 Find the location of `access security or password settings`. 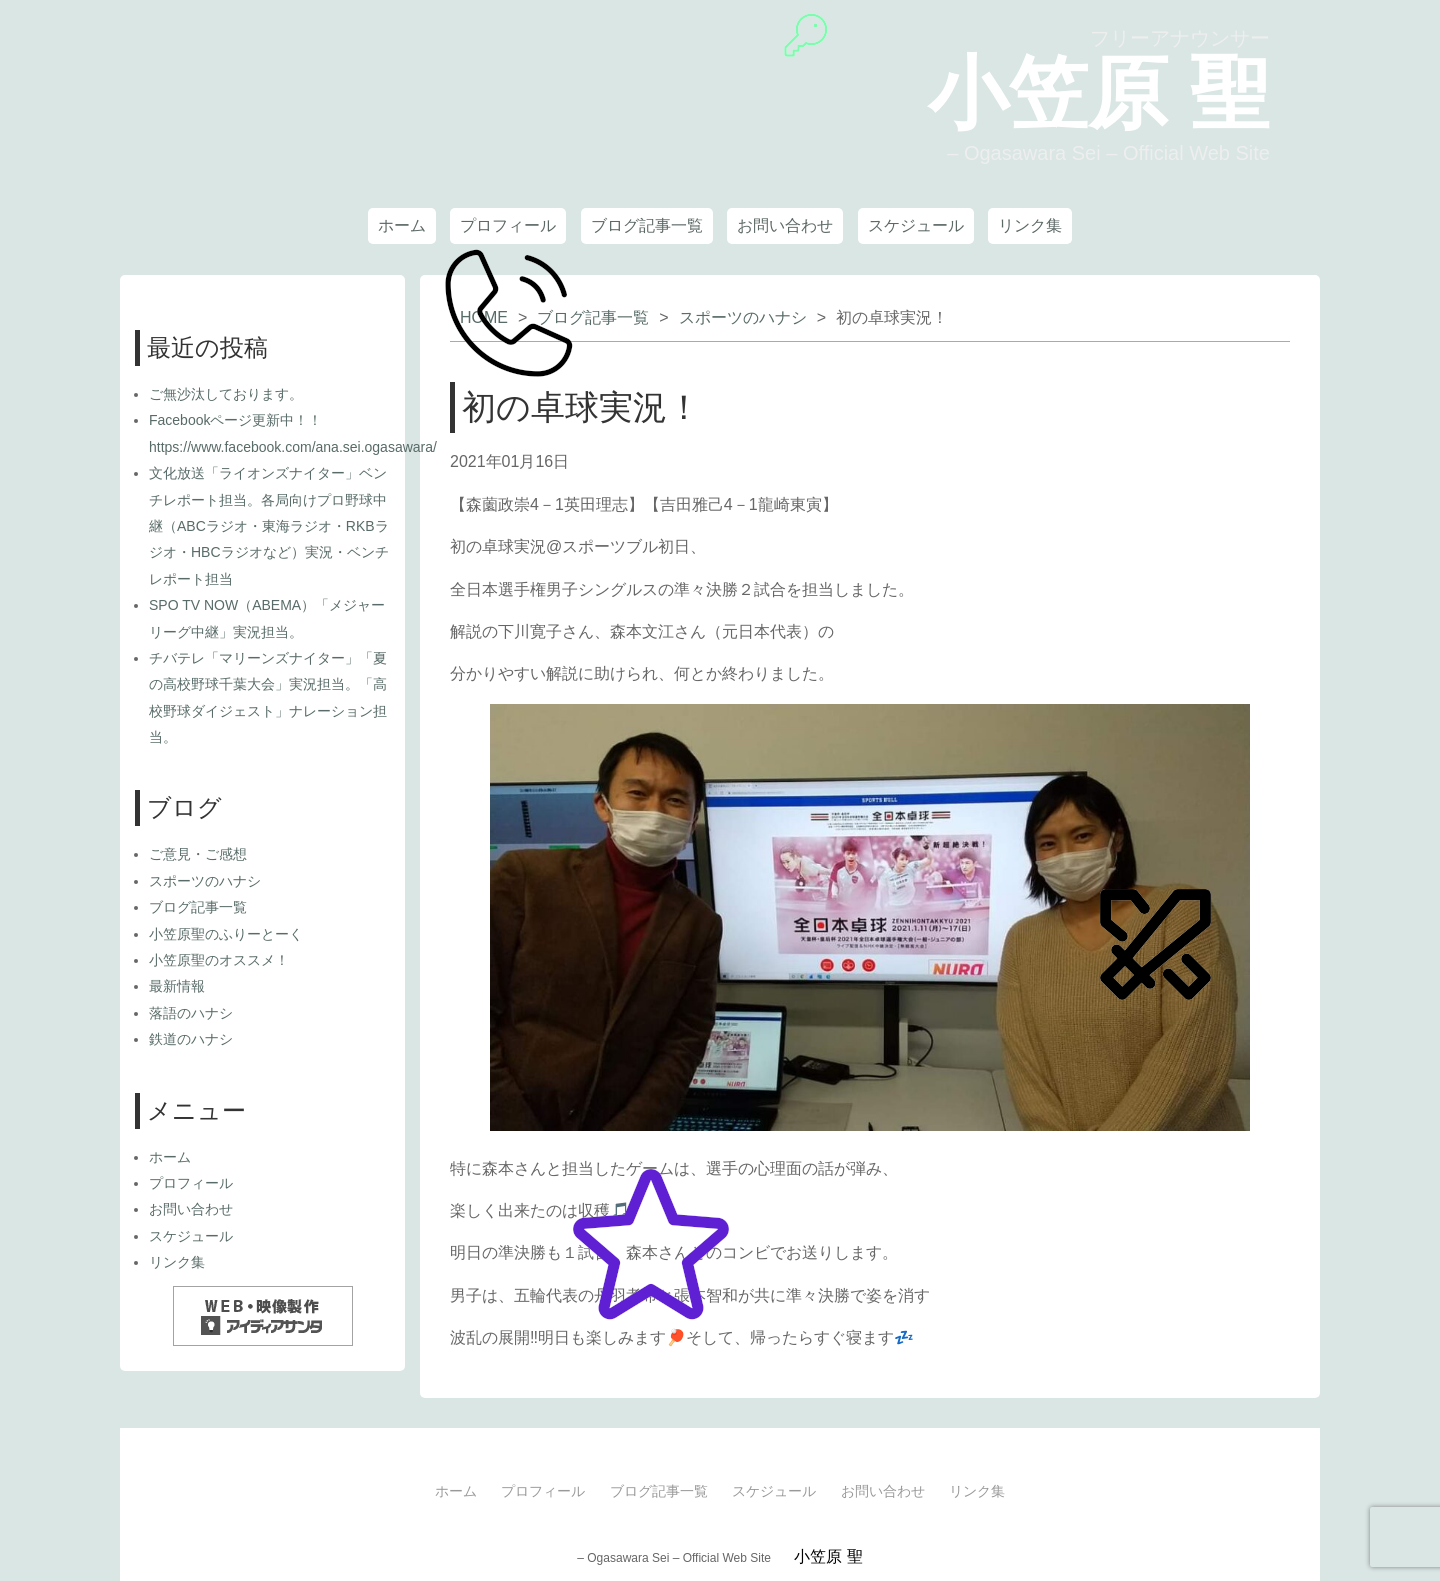

access security or password settings is located at coordinates (805, 36).